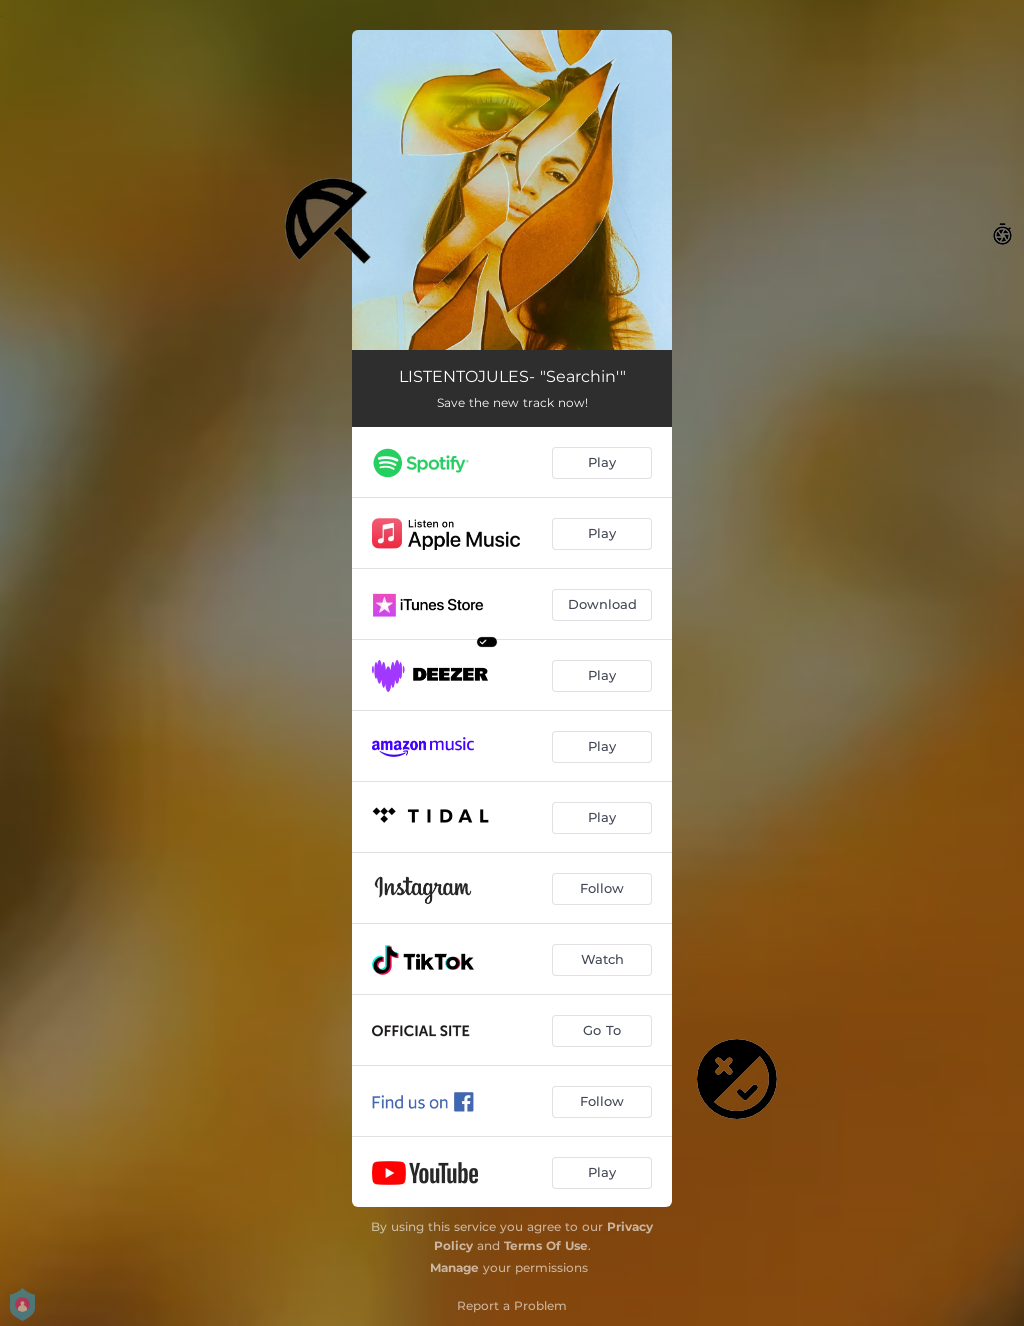 The height and width of the screenshot is (1326, 1024). Describe the element at coordinates (328, 221) in the screenshot. I see `access beach or vacation-related features` at that location.